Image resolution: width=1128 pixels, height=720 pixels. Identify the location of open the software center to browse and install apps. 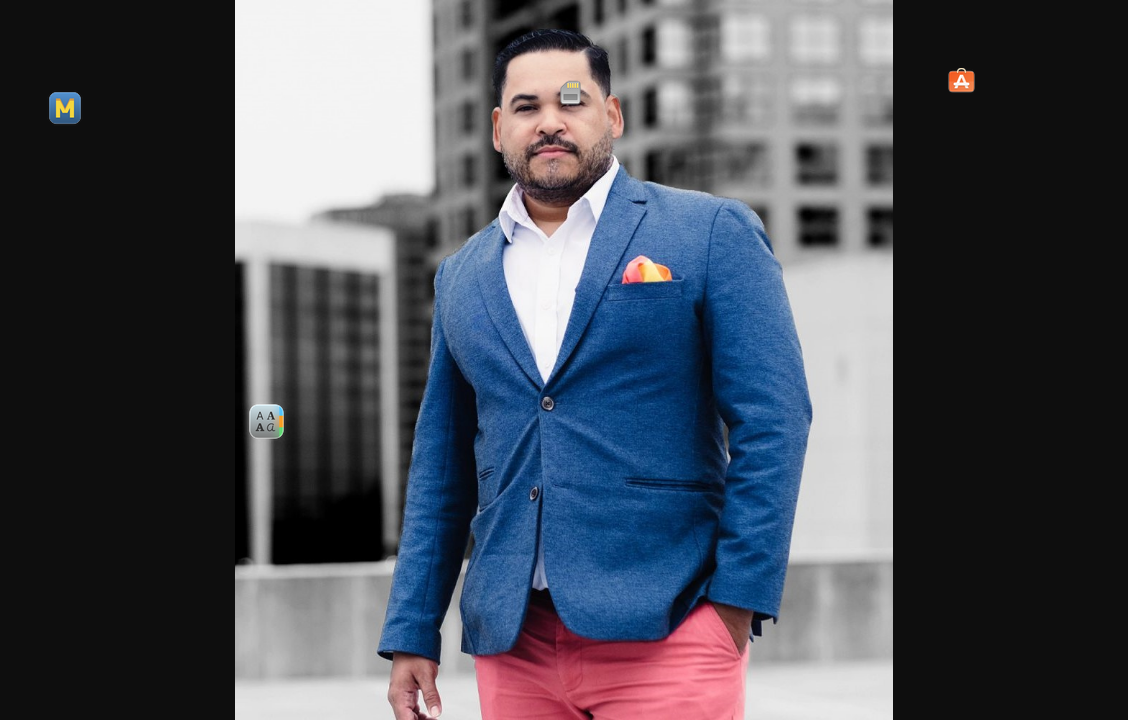
(961, 81).